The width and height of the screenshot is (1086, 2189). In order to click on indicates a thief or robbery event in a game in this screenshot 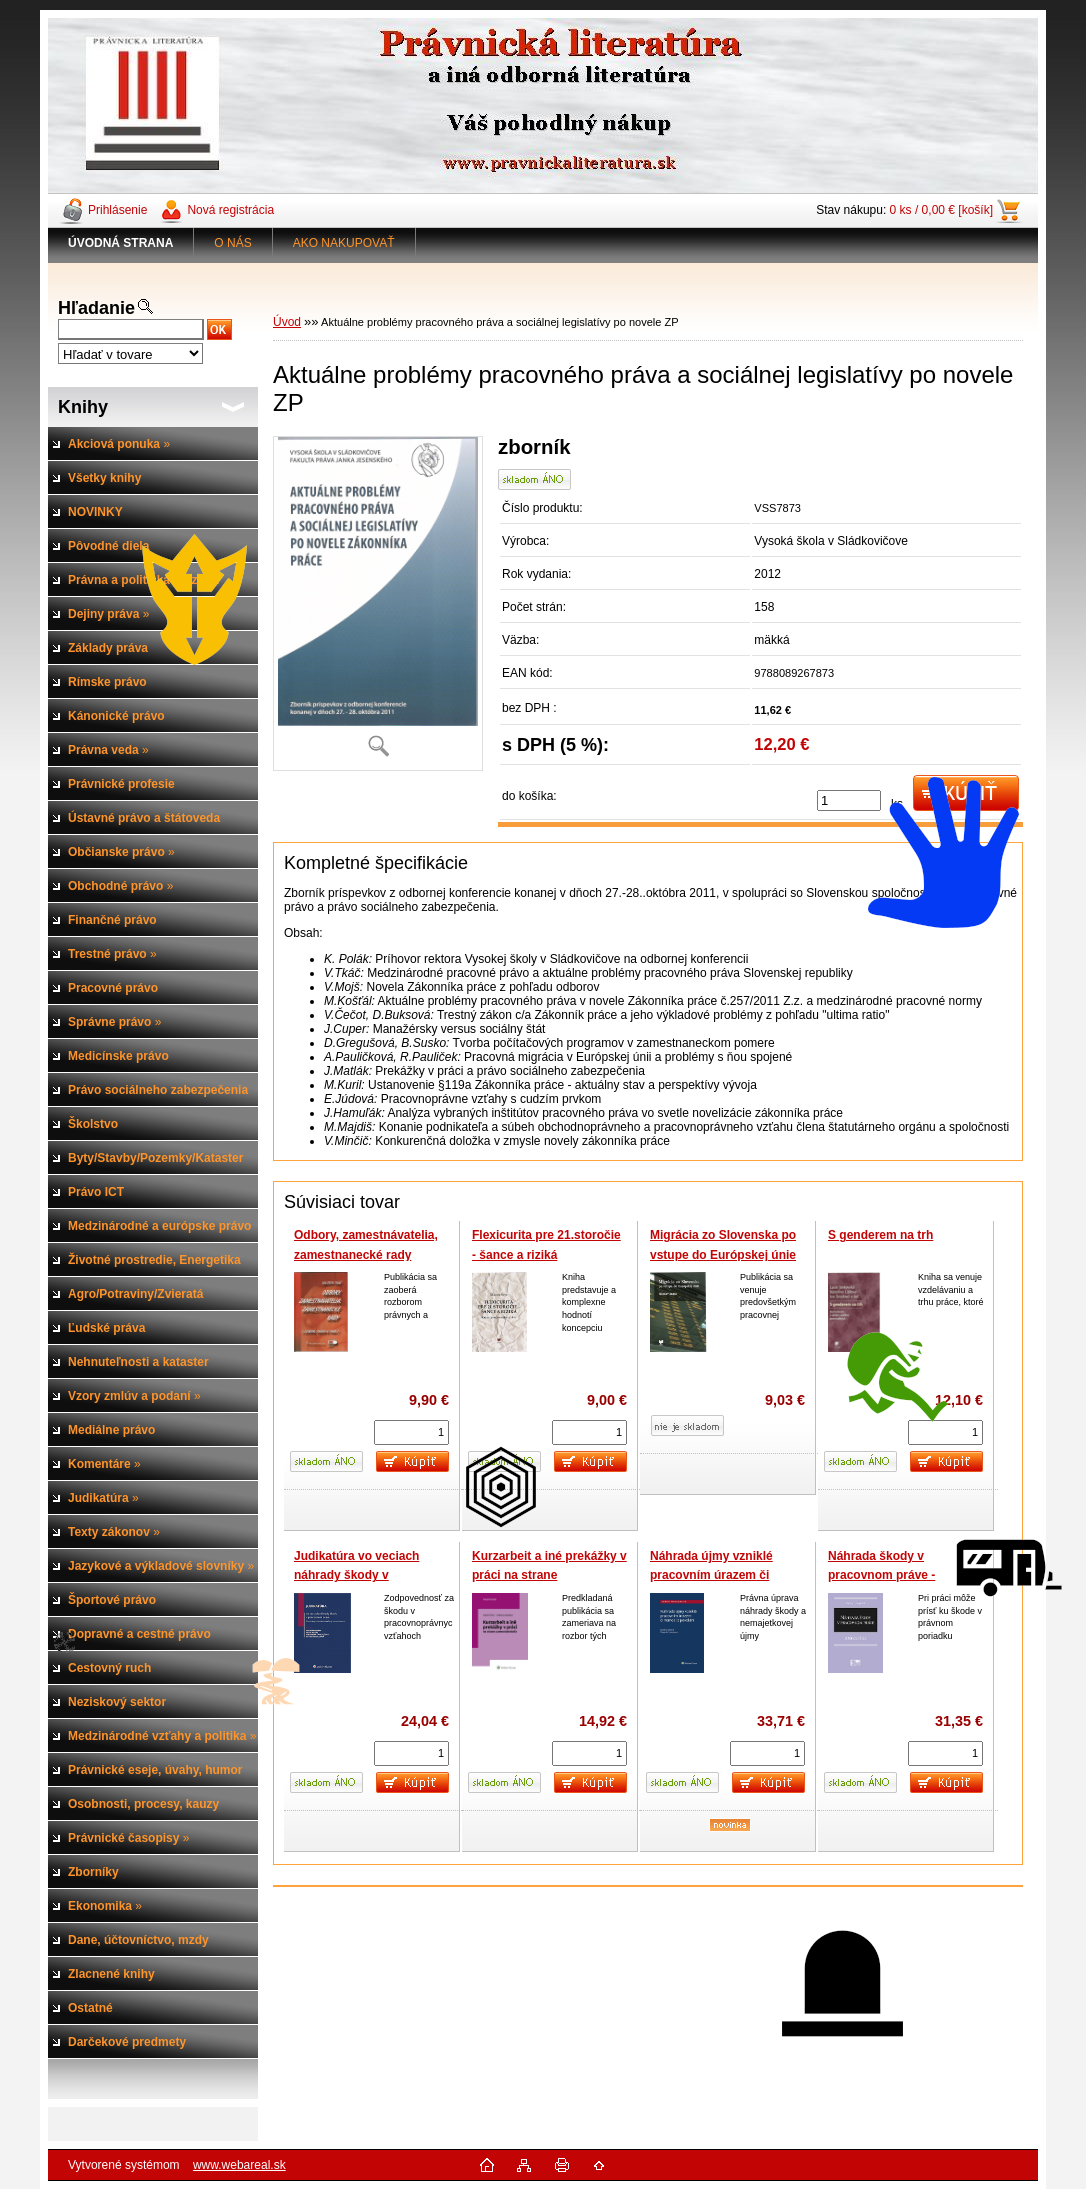, I will do `click(898, 1377)`.